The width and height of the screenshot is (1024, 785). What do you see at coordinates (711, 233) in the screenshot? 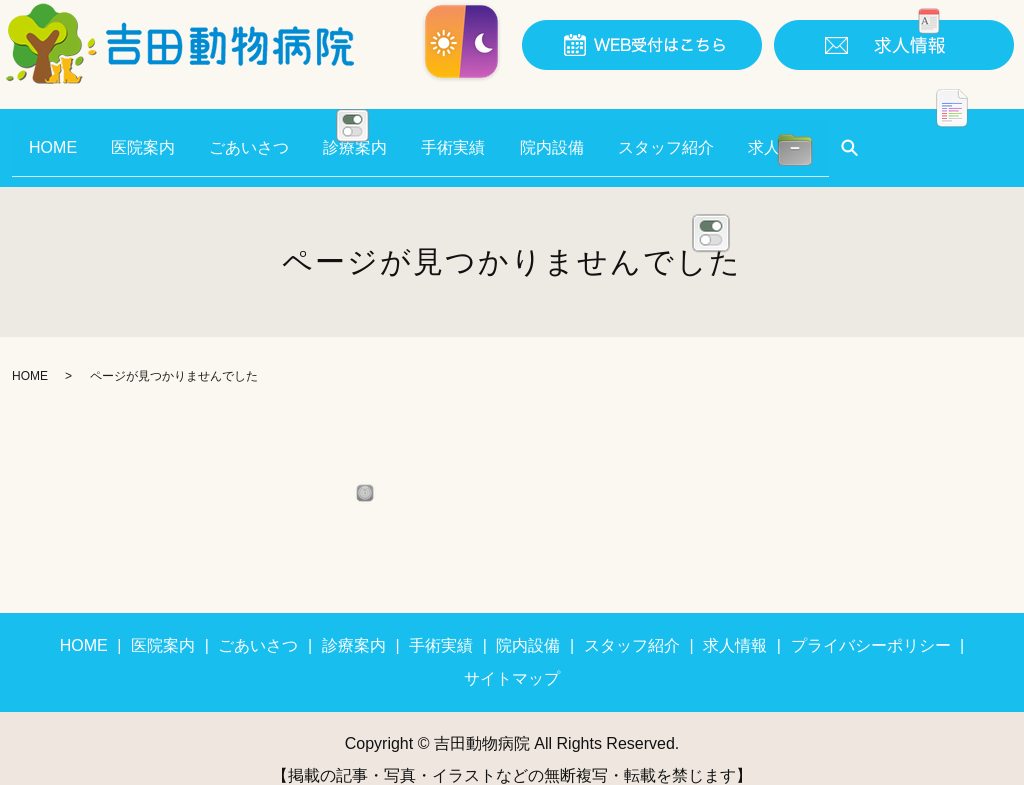
I see `open system tweaks or customization settings` at bounding box center [711, 233].